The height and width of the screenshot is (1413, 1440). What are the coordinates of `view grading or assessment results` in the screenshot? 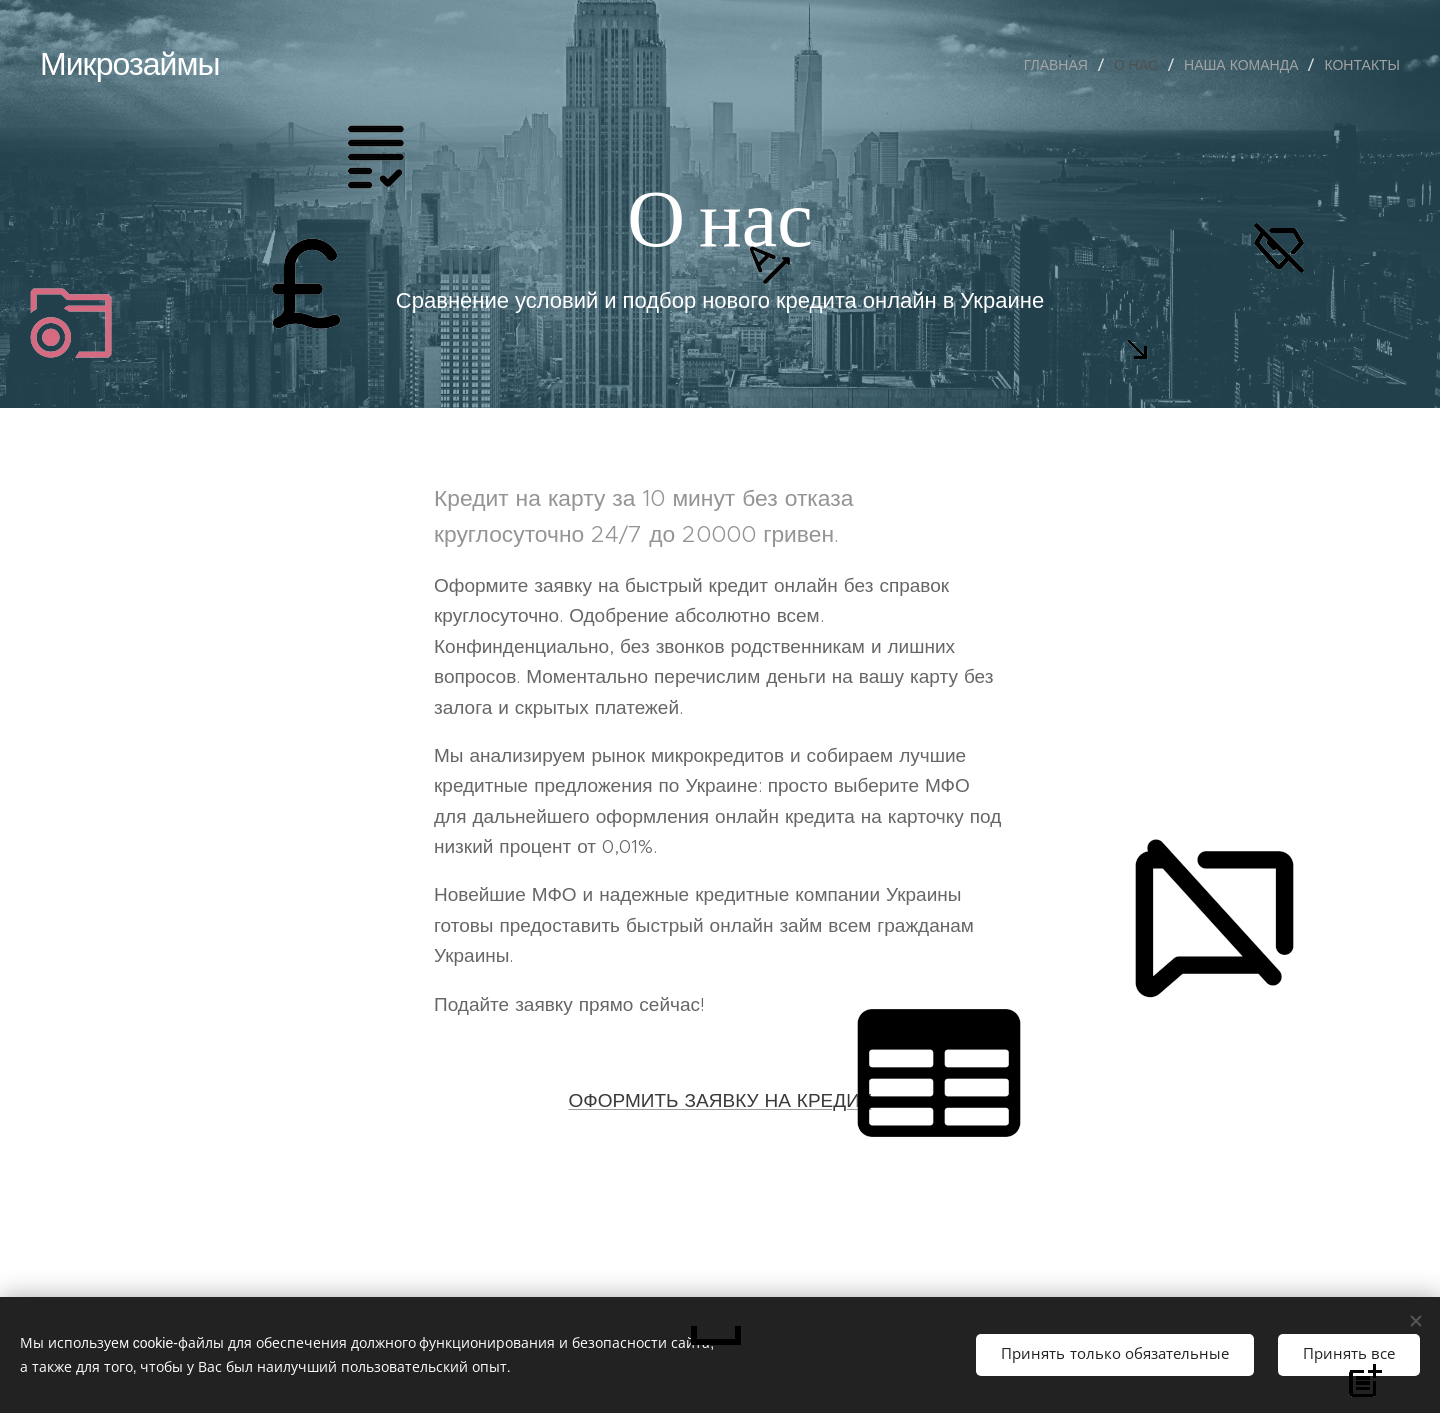 It's located at (376, 157).